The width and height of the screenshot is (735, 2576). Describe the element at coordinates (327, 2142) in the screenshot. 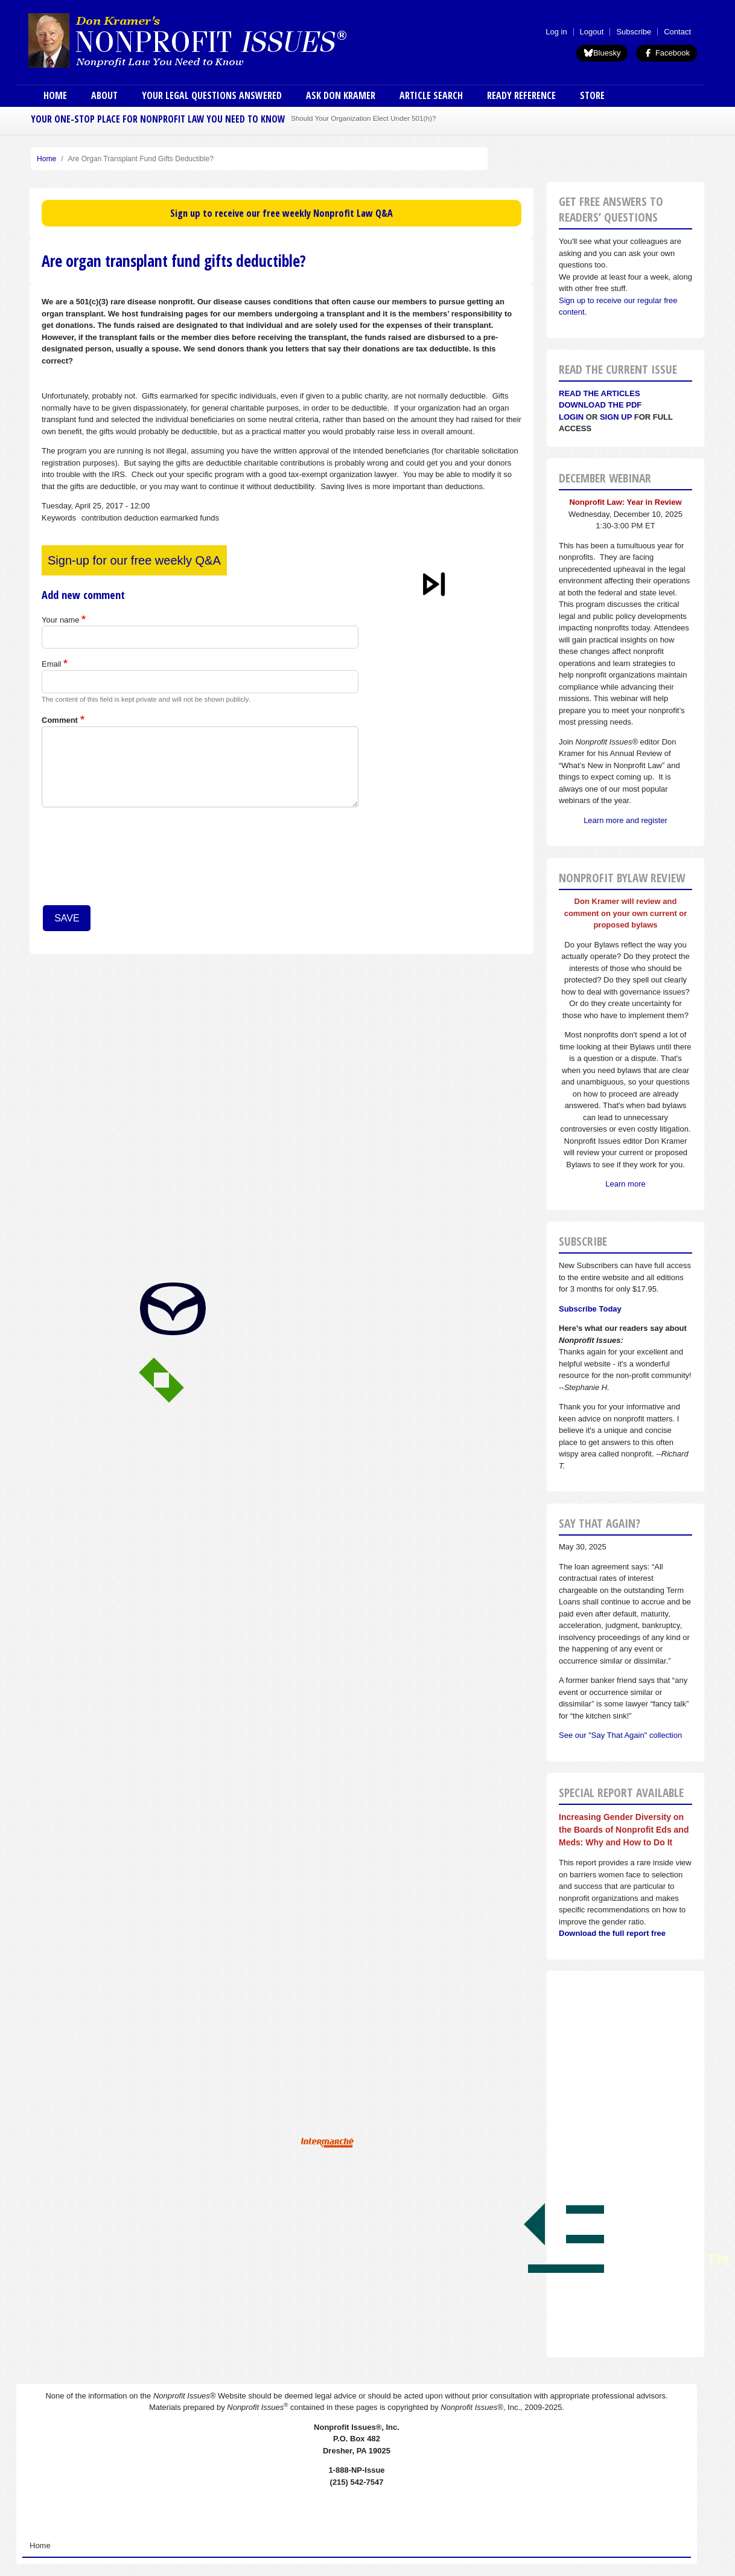

I see `intermarché supermarket brand logo` at that location.